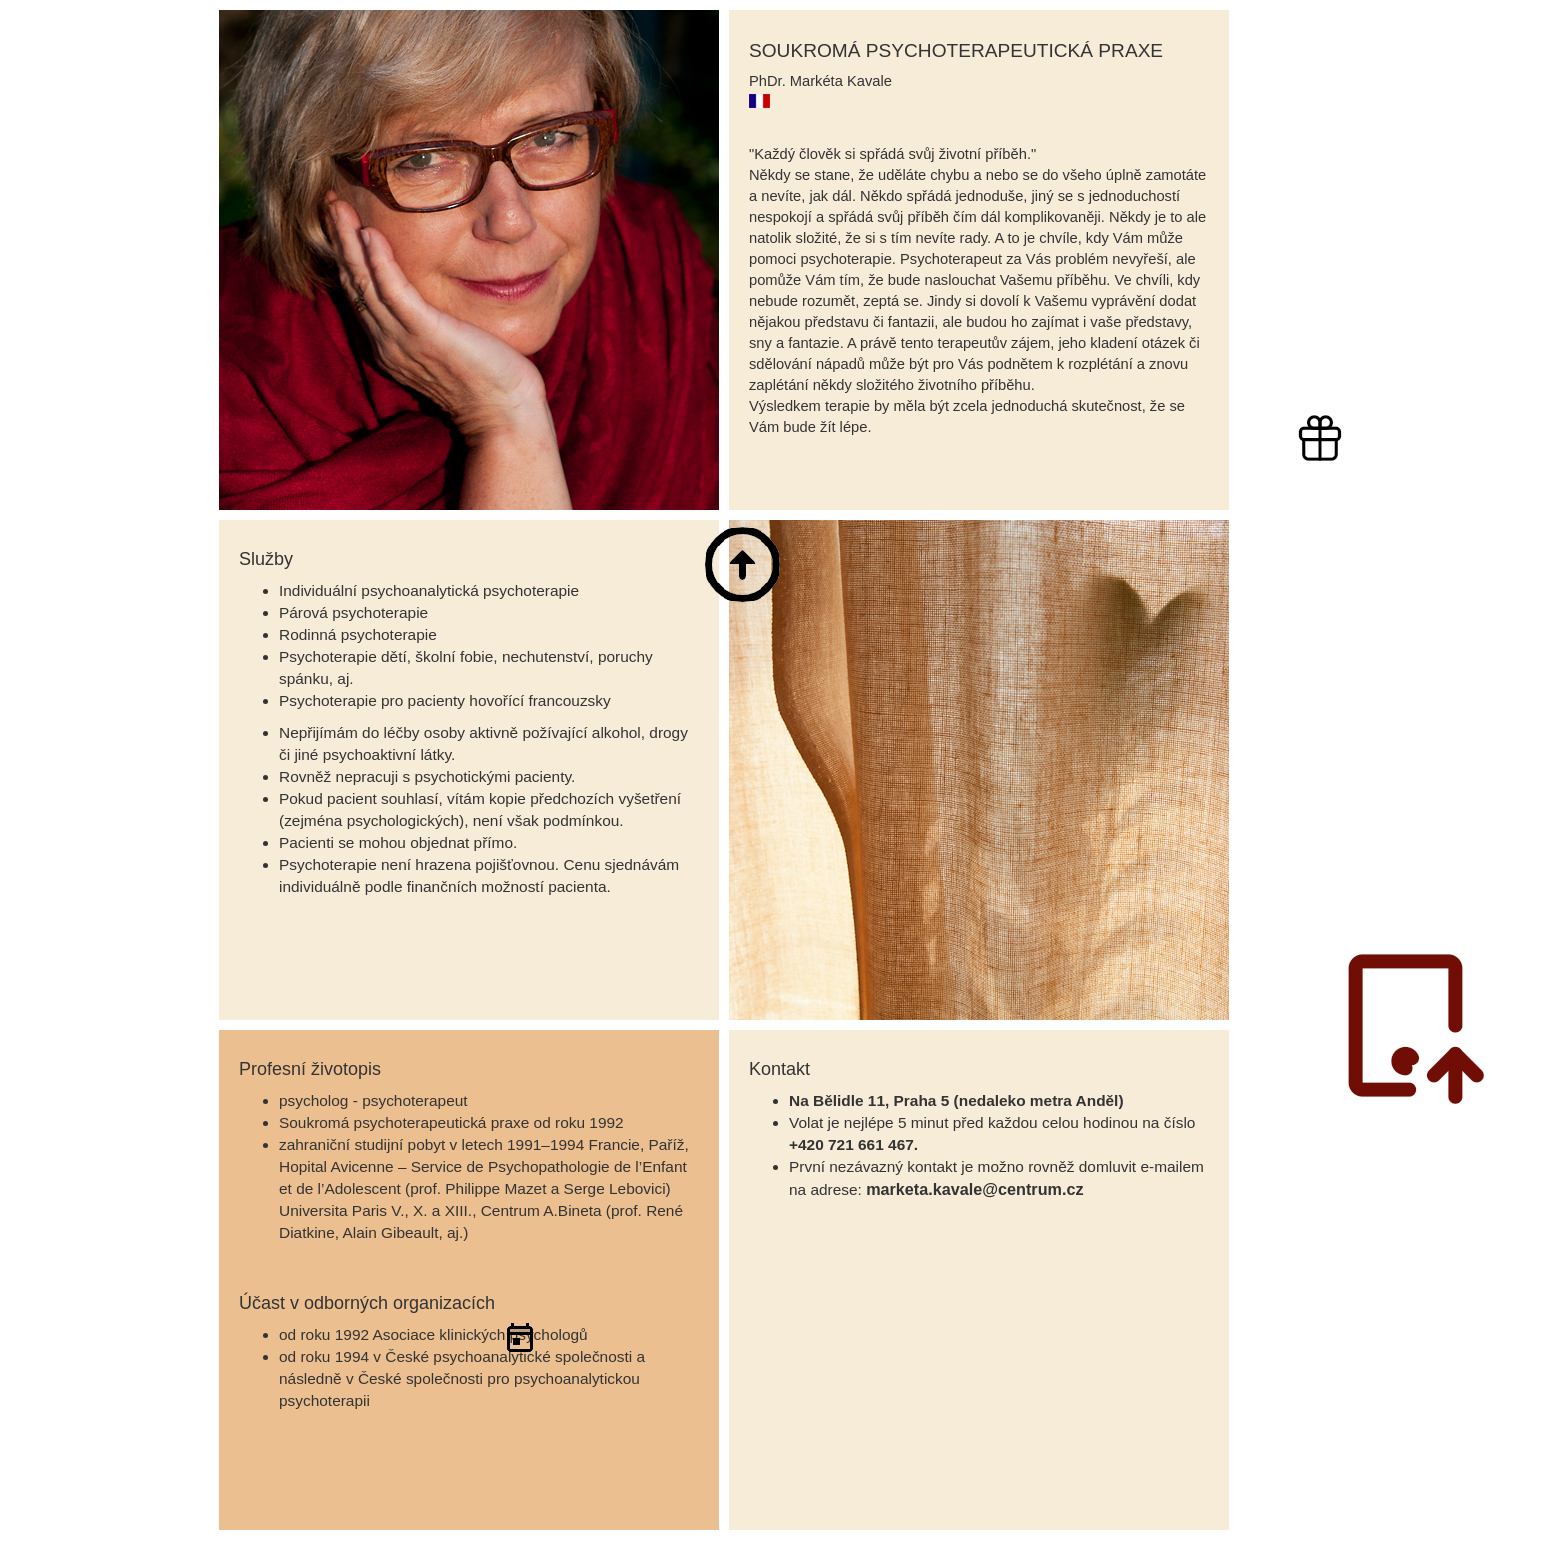 The height and width of the screenshot is (1545, 1568). I want to click on upload a file or content, so click(742, 564).